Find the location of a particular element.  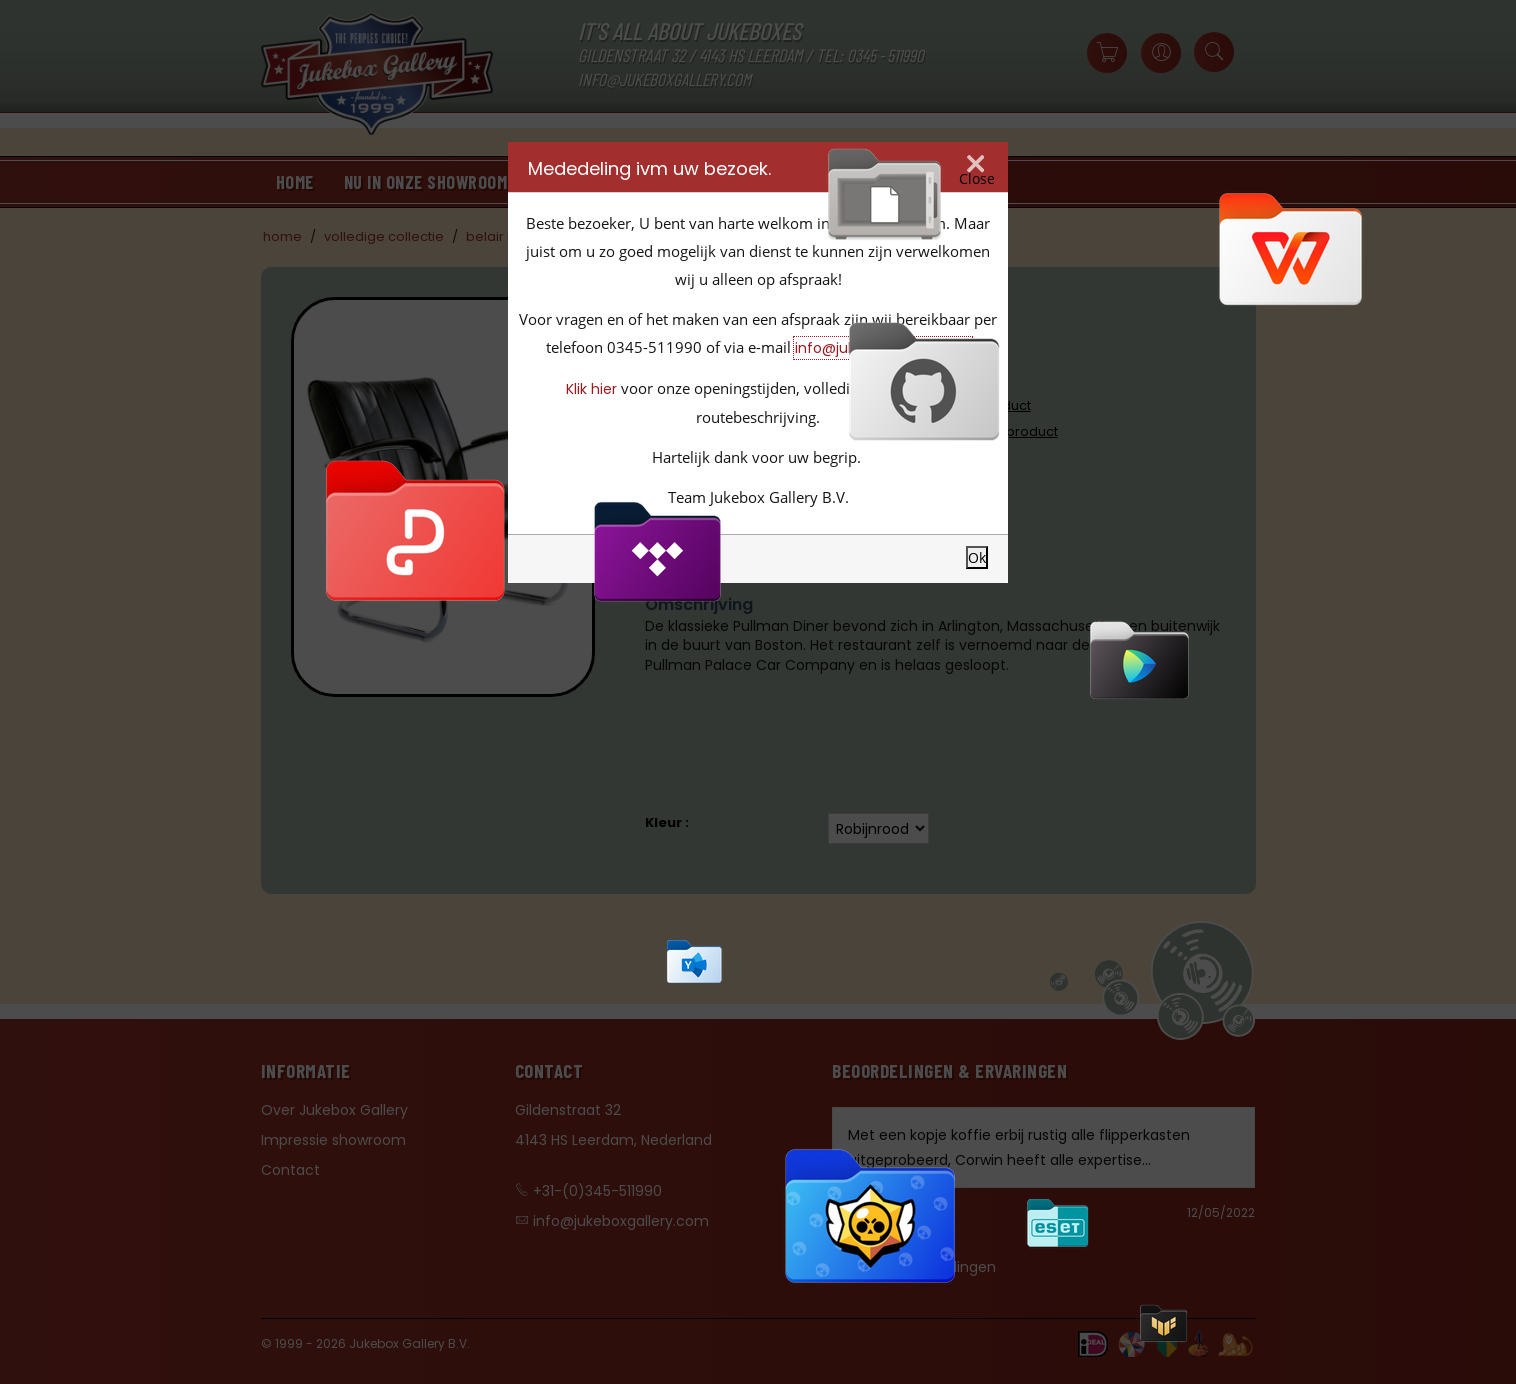

open eset antivirus files folder is located at coordinates (1057, 1224).